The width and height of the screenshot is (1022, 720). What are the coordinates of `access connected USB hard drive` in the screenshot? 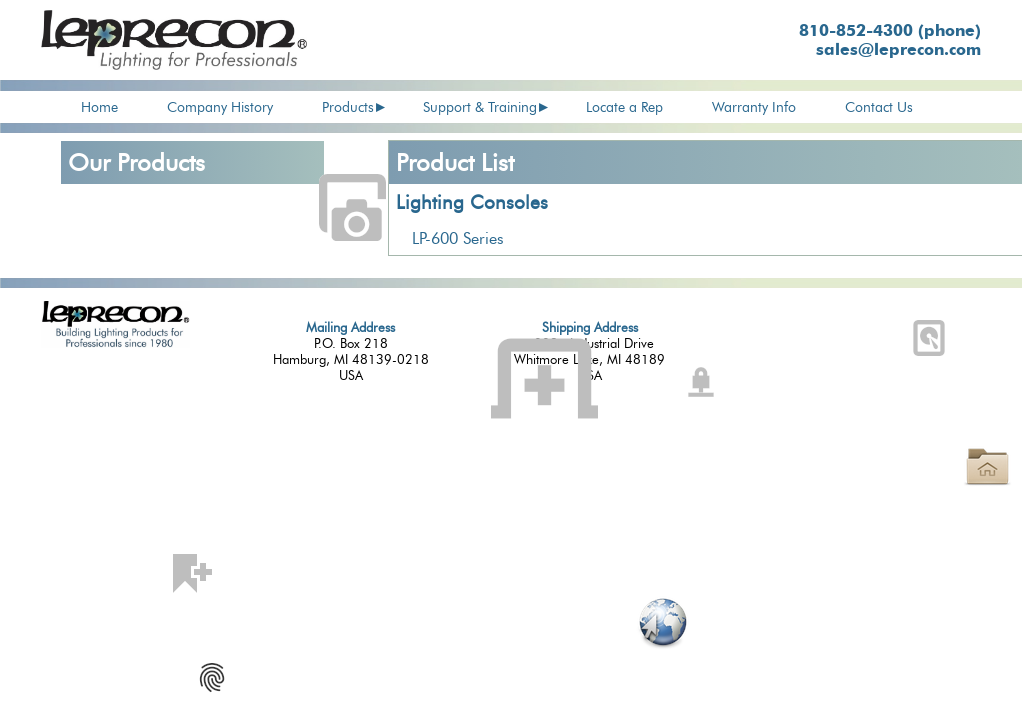 It's located at (929, 338).